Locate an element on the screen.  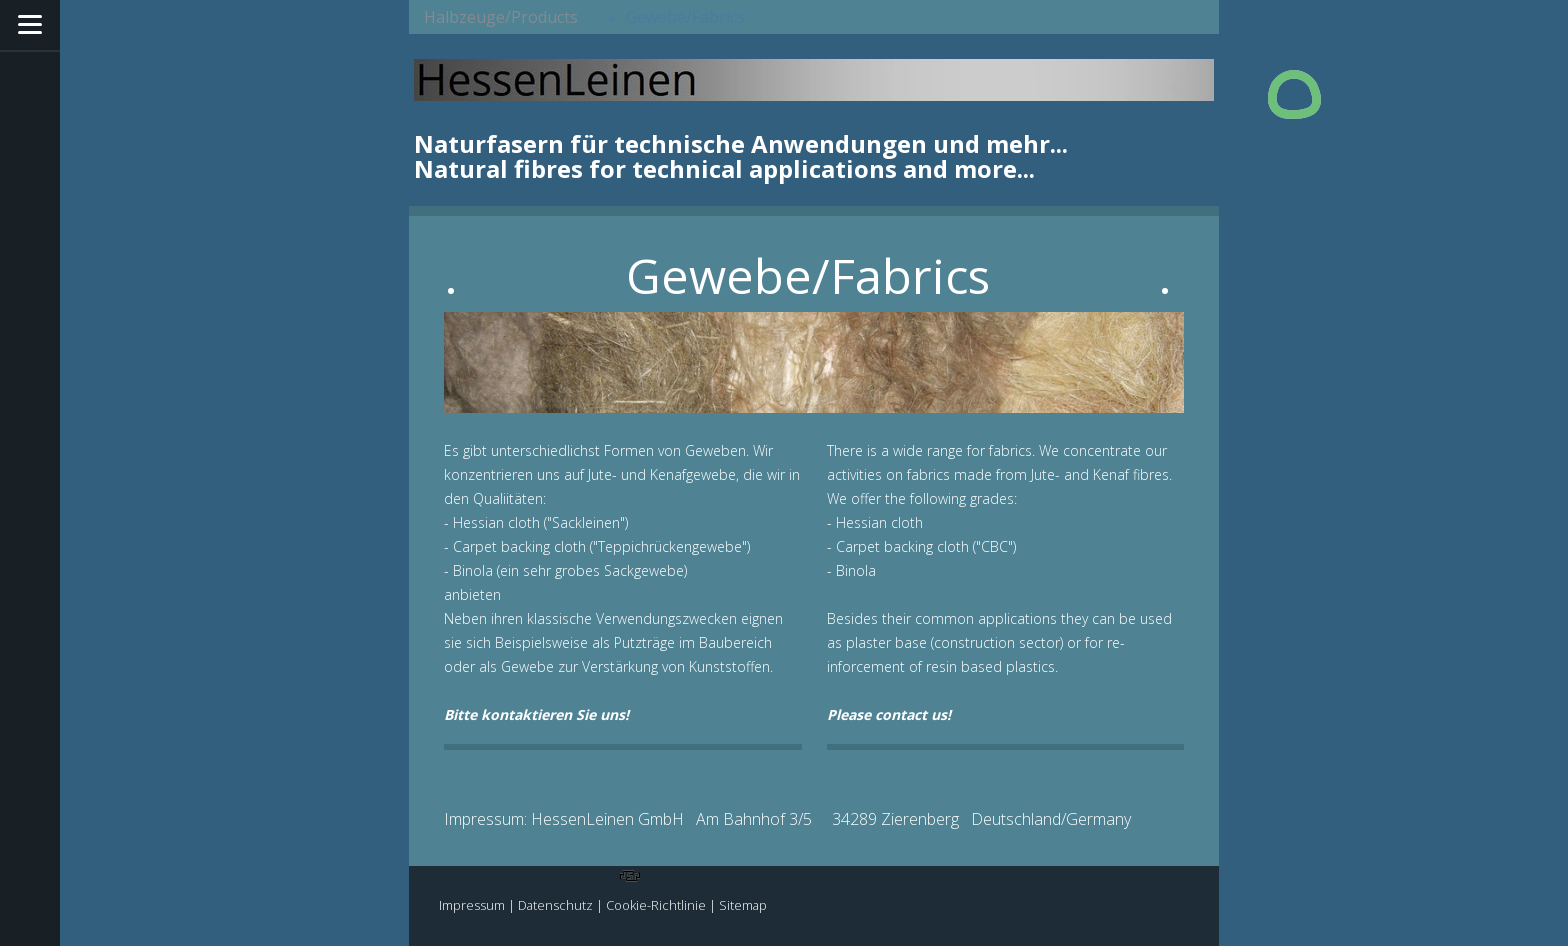
jsr (javascript registry) logo is located at coordinates (630, 876).